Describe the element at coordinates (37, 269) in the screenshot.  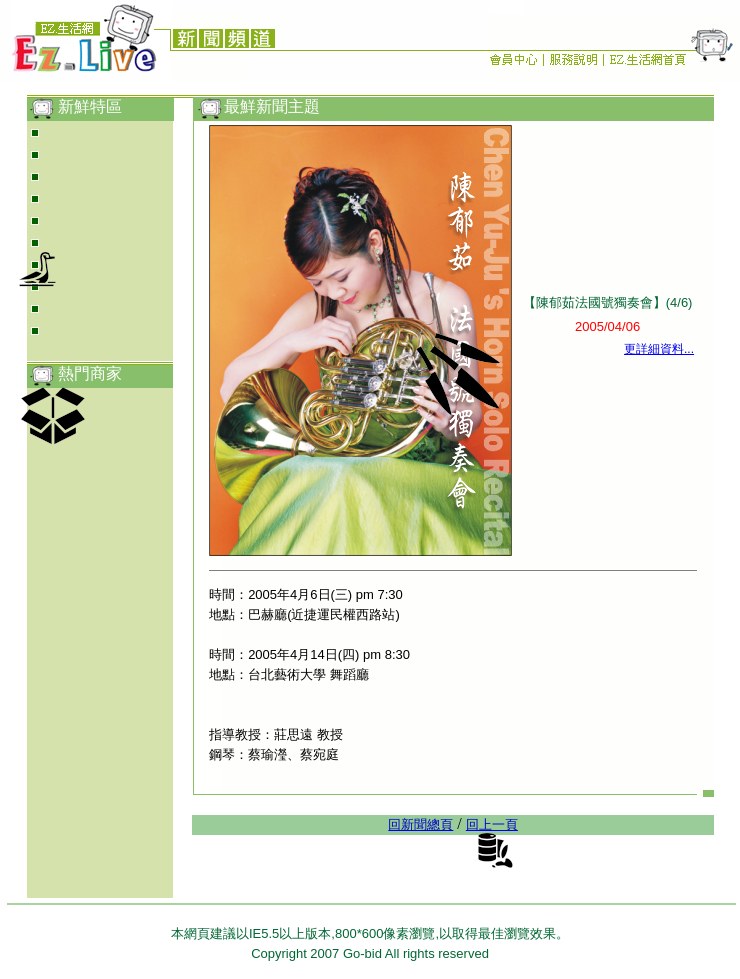
I see `canadian goose character or wildlife element` at that location.